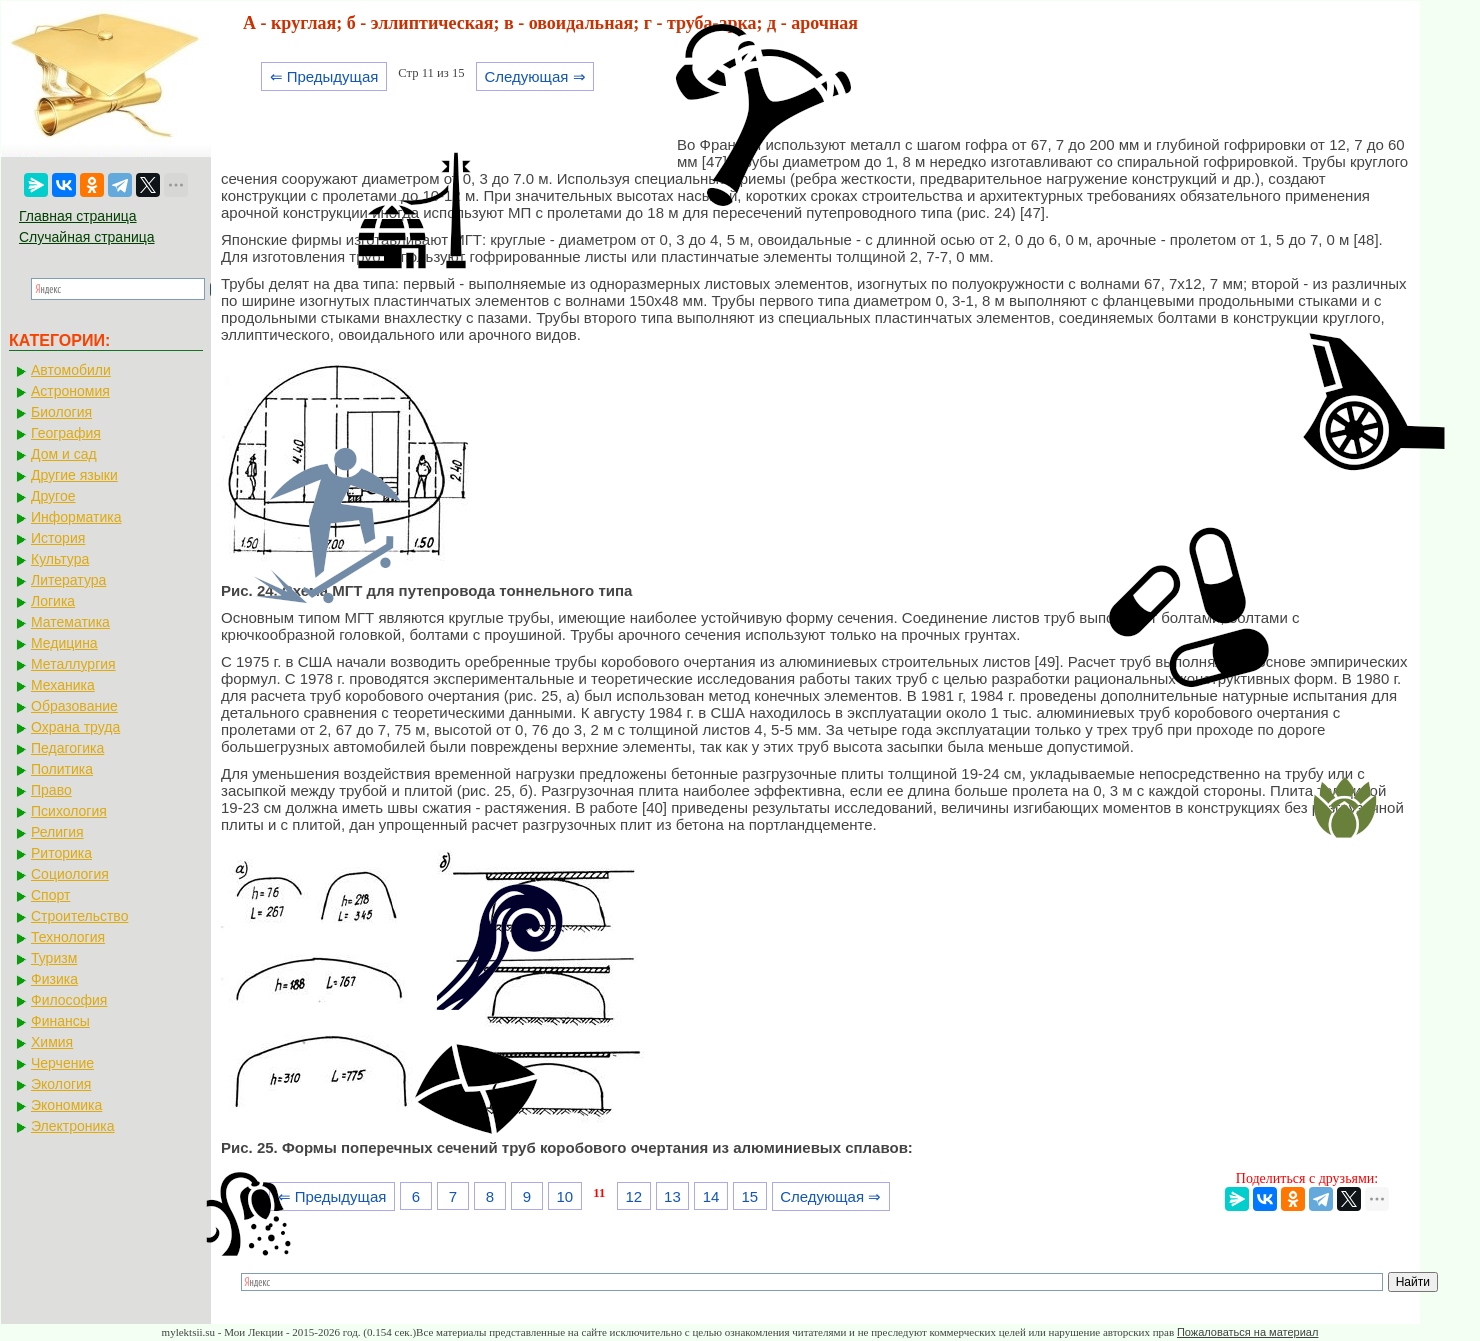  I want to click on launch or shoot an item, so click(760, 116).